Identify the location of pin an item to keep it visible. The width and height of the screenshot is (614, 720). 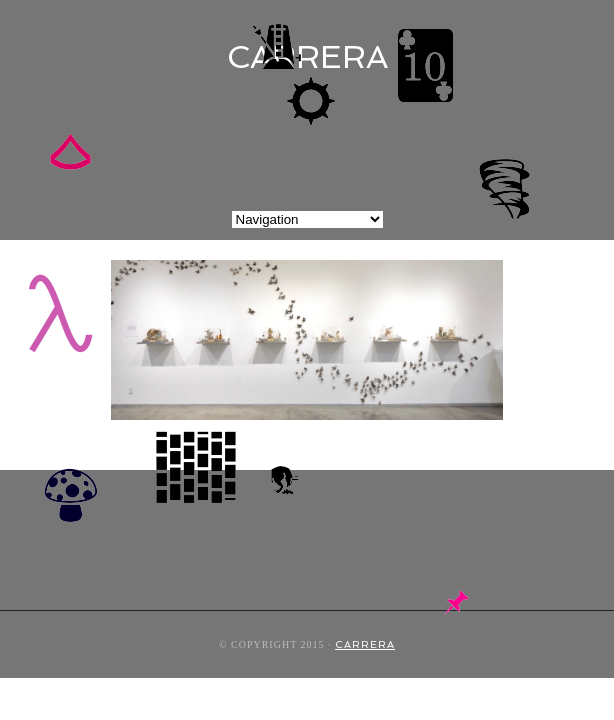
(456, 602).